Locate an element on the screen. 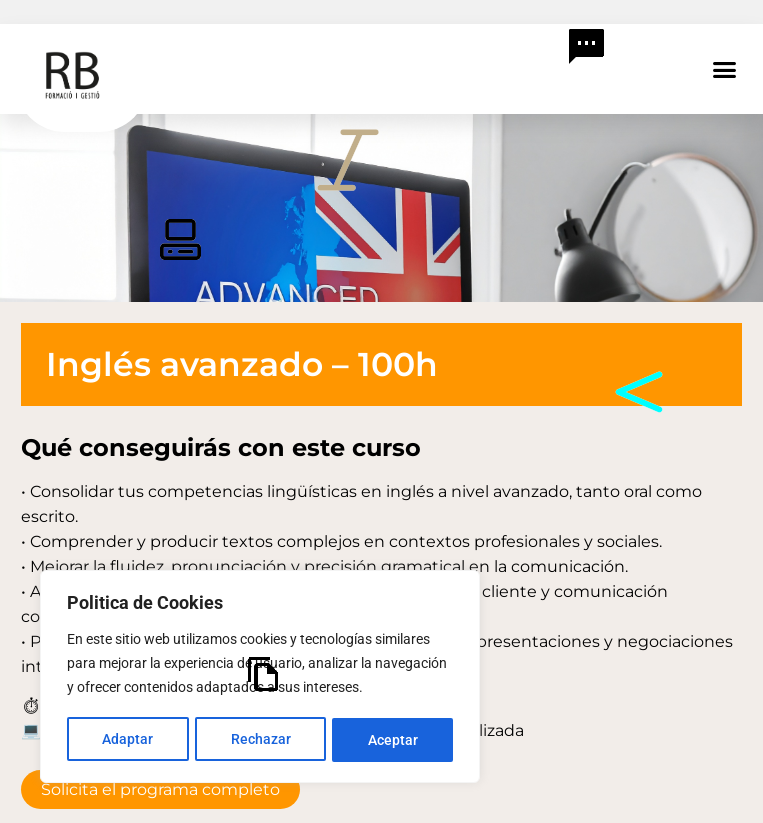  less than comparison operator is located at coordinates (639, 392).